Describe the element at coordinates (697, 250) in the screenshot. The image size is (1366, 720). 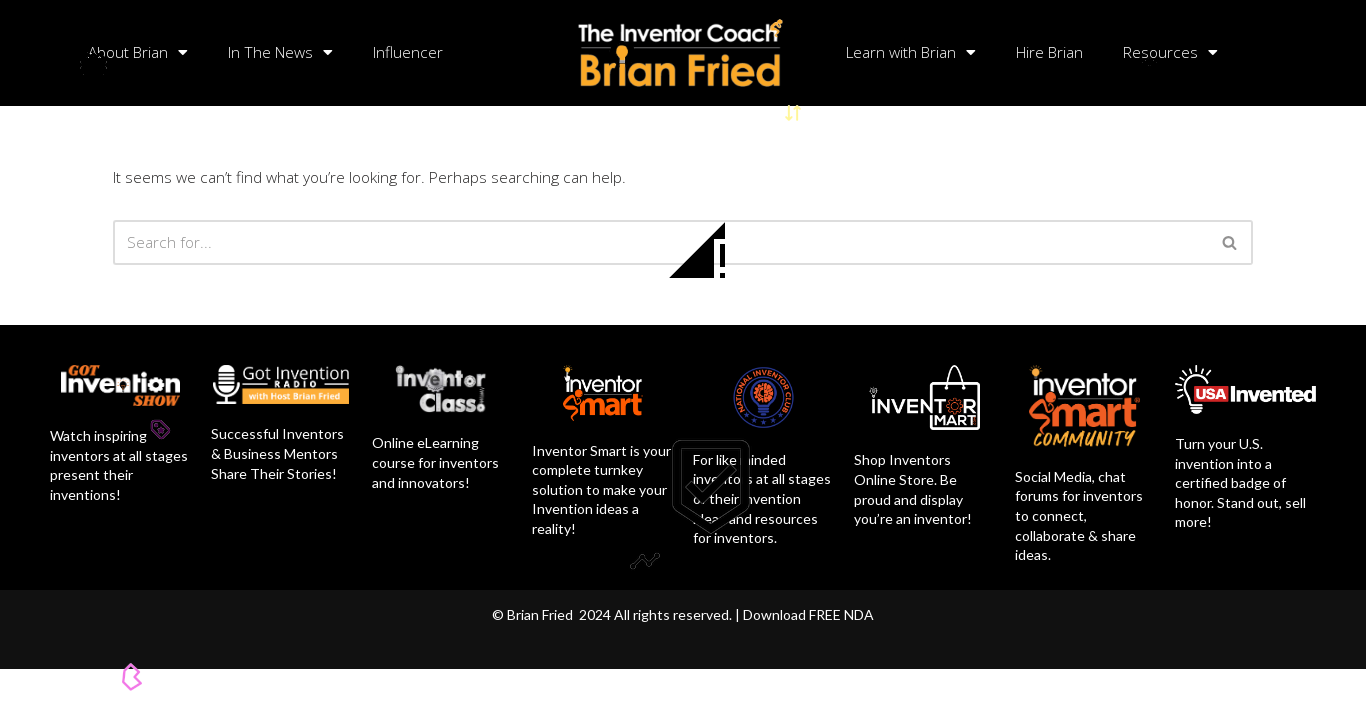
I see `indicates full cellular signal but no internet connection` at that location.